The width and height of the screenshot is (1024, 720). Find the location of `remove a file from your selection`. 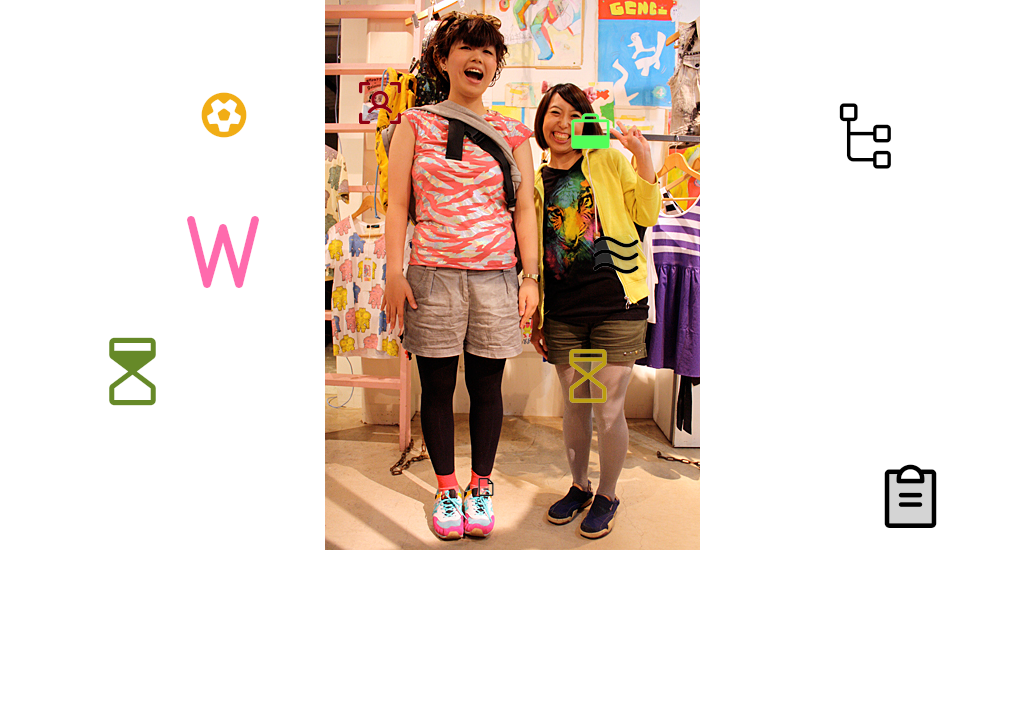

remove a file from your selection is located at coordinates (486, 487).